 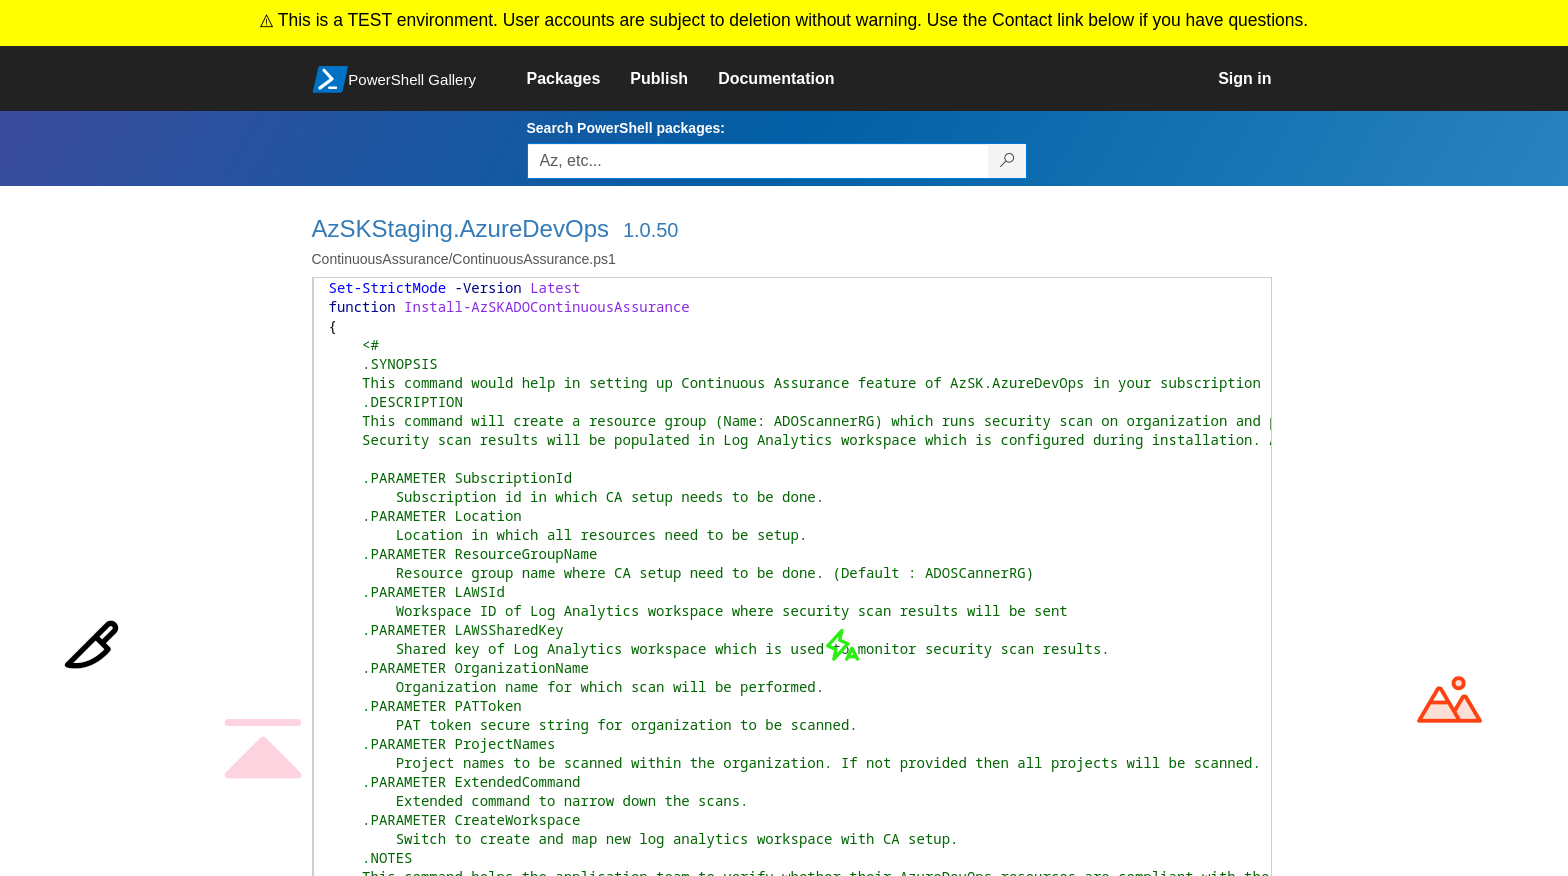 I want to click on view photos or image gallery, so click(x=1449, y=702).